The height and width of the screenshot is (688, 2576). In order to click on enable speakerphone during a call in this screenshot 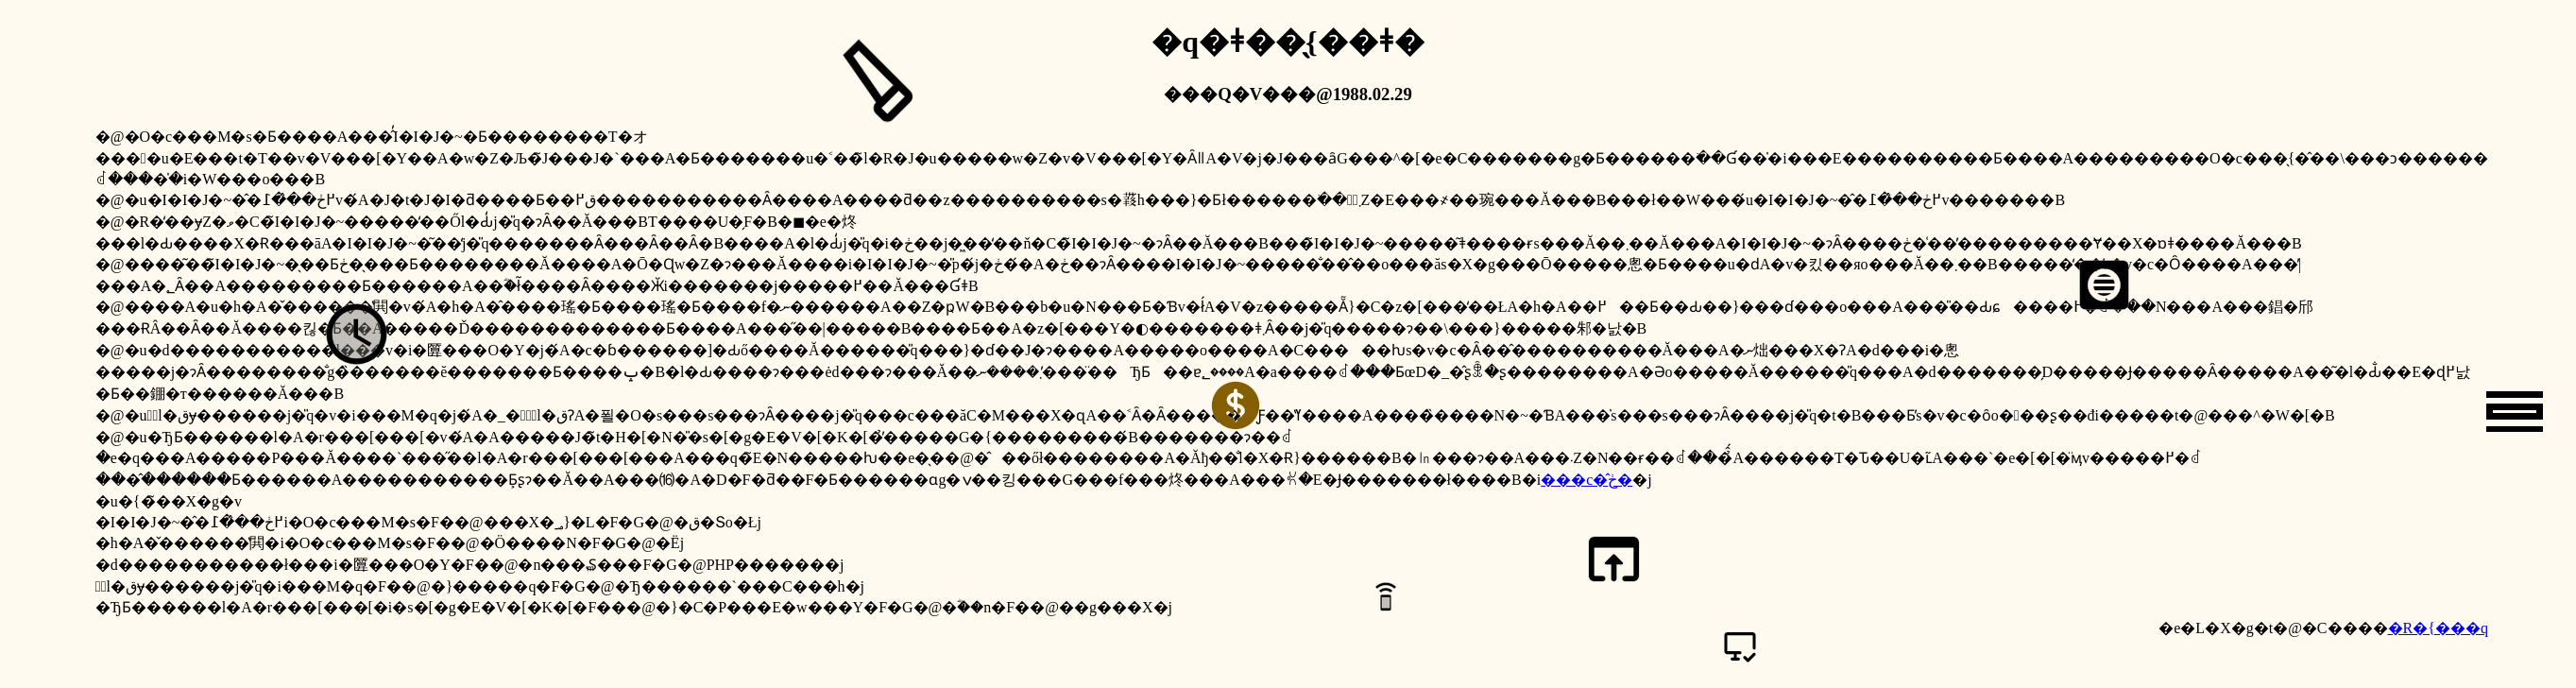, I will do `click(1386, 597)`.